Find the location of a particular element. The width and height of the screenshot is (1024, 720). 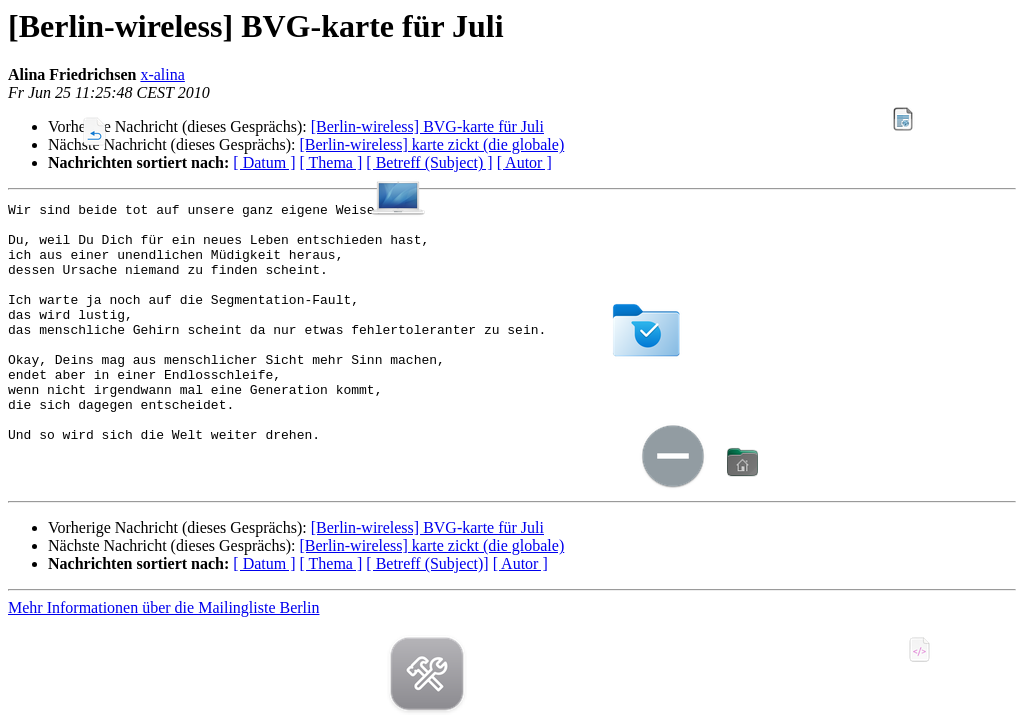

an XML or markup file is located at coordinates (919, 649).